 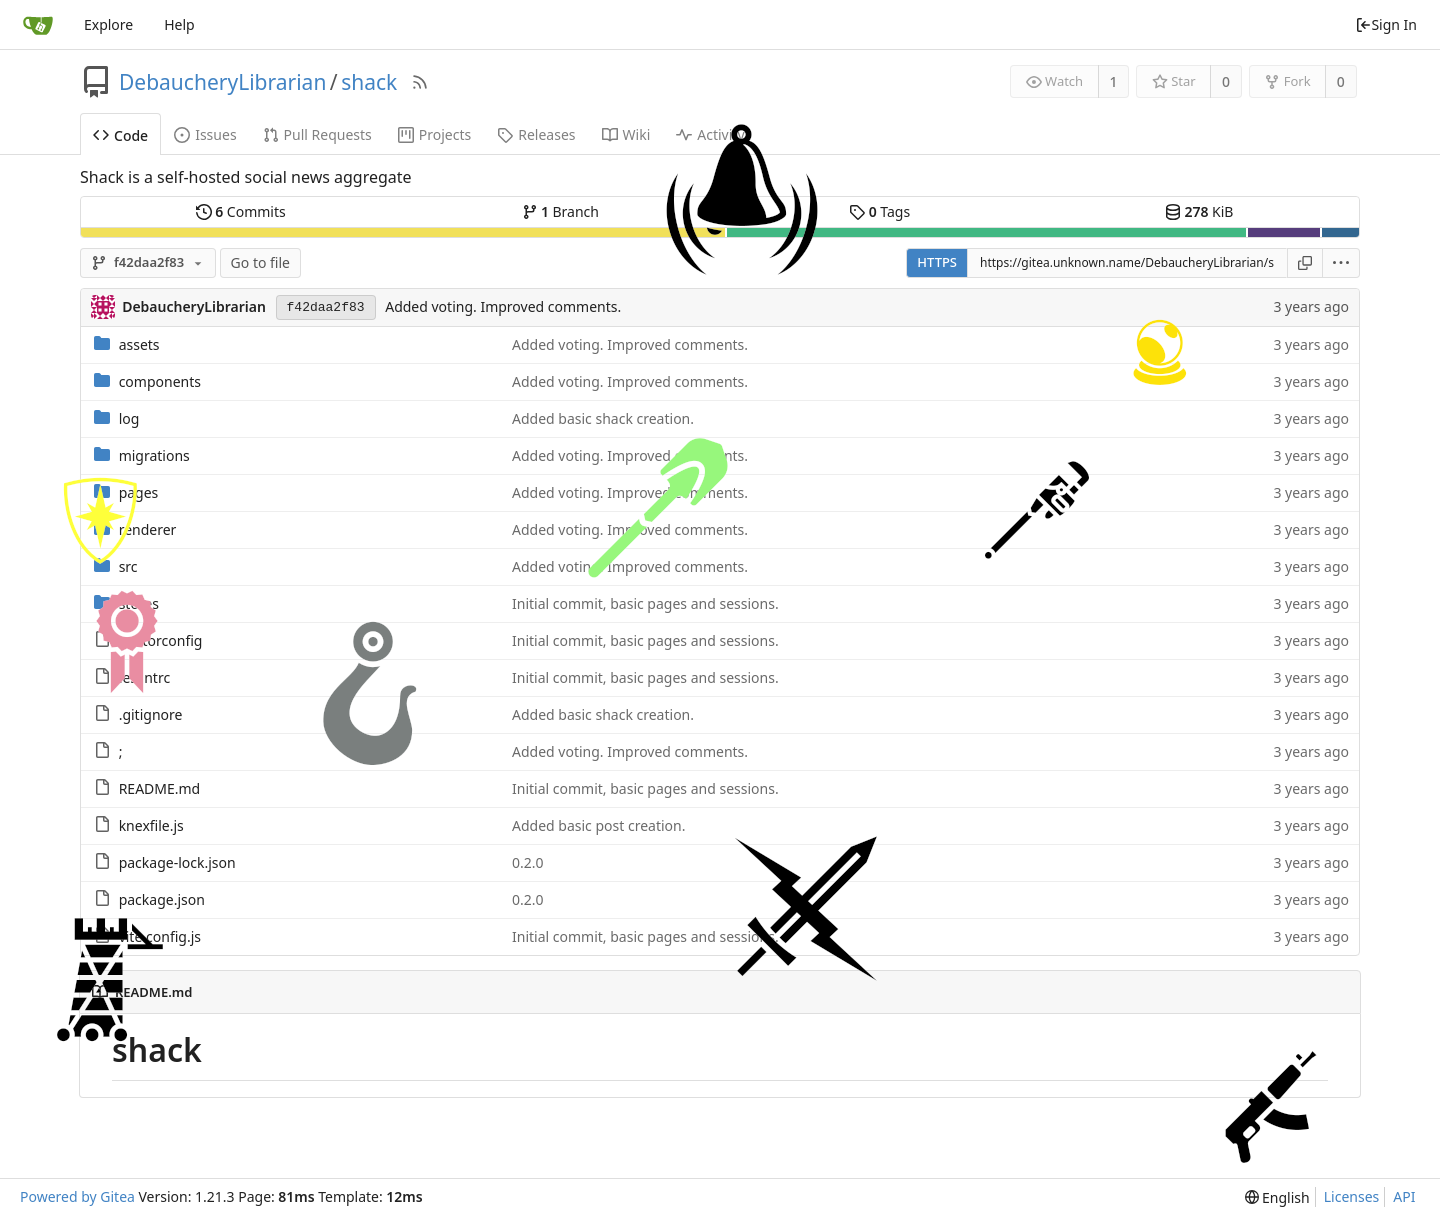 I want to click on access settings or configuration options, so click(x=1037, y=510).